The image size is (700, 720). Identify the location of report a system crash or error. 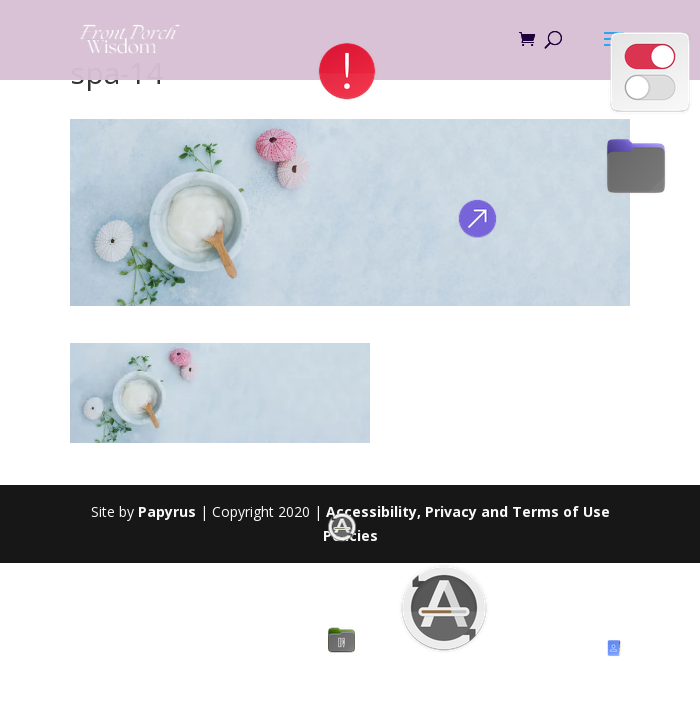
(347, 71).